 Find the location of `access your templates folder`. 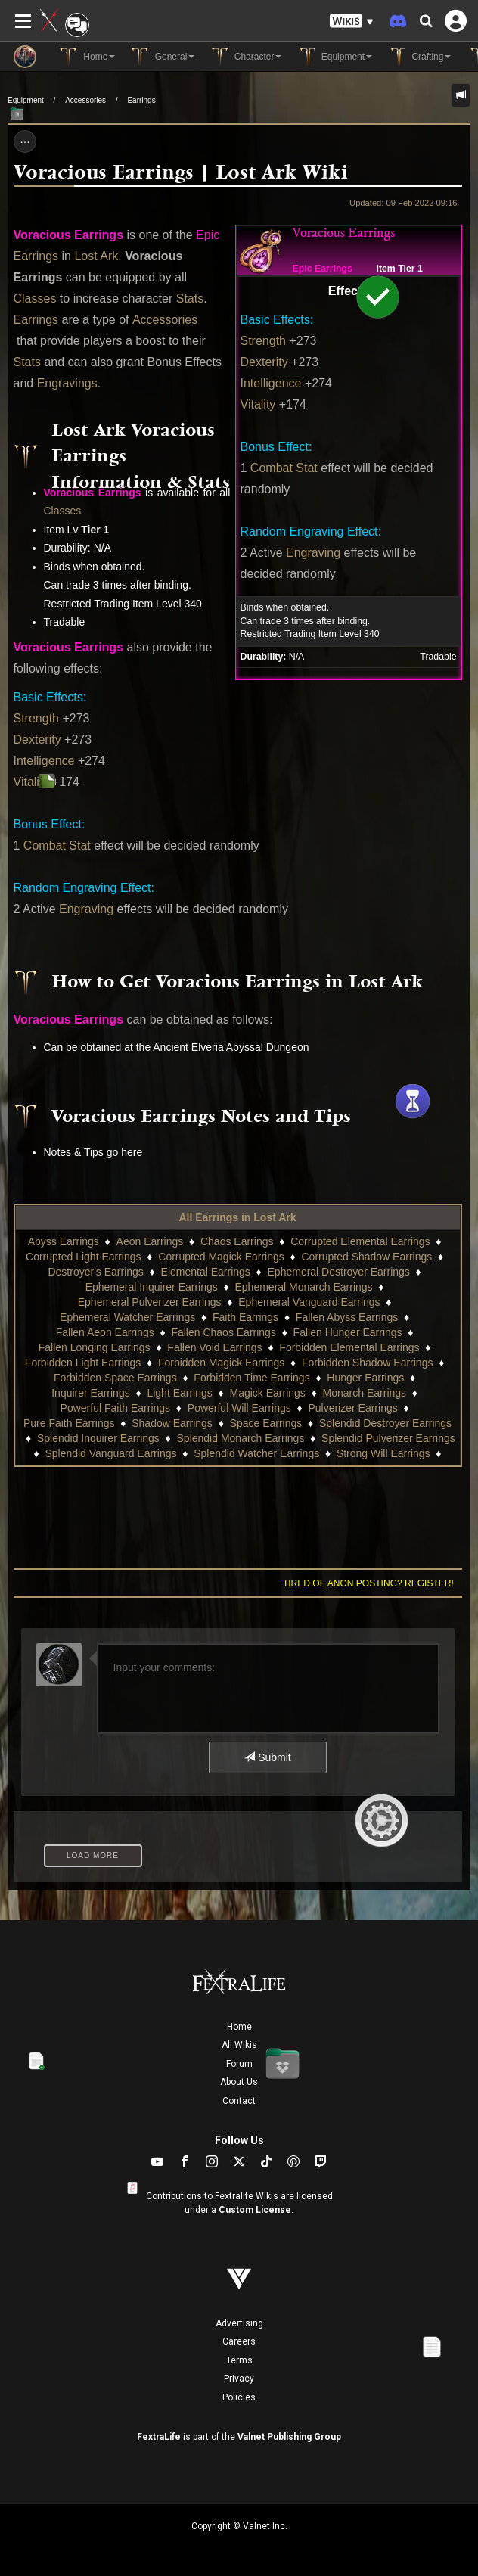

access your templates folder is located at coordinates (17, 113).